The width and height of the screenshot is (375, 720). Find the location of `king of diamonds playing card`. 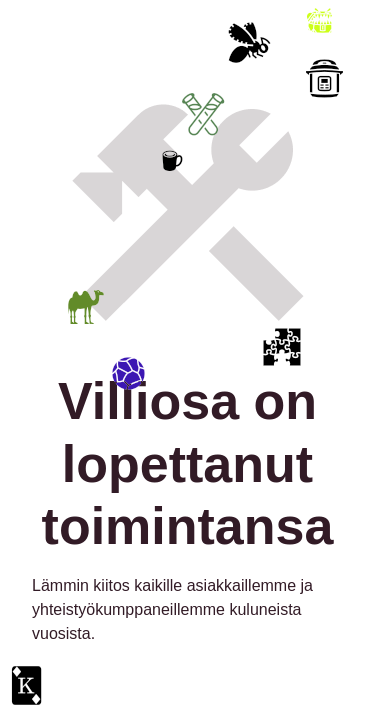

king of diamonds playing card is located at coordinates (26, 685).